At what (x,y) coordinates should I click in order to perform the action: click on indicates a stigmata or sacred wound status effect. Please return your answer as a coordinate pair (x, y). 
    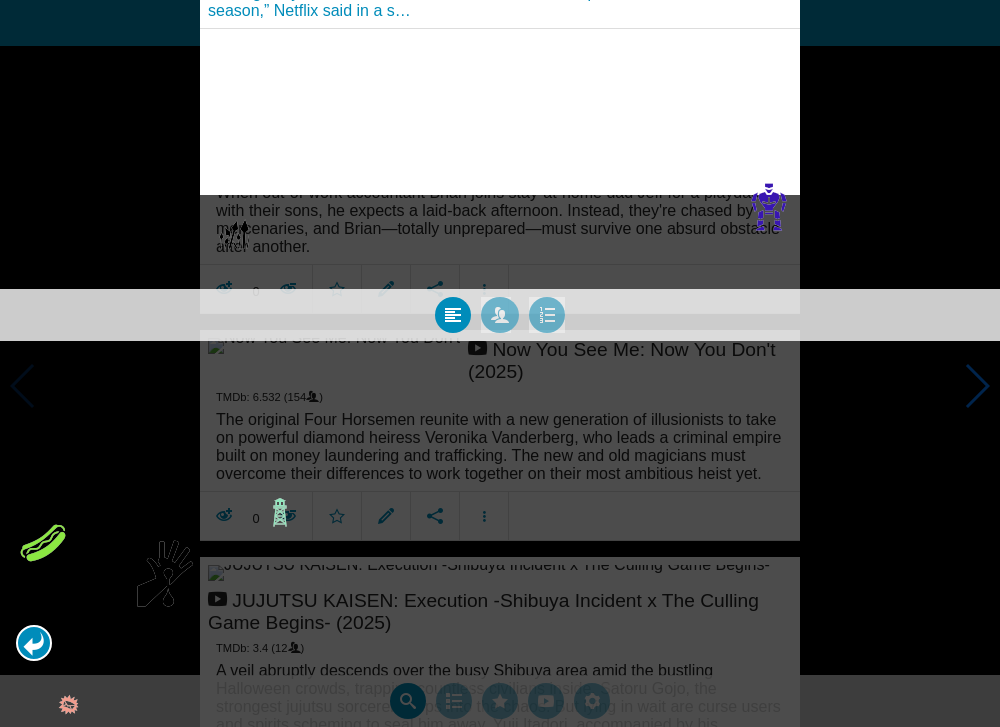
    Looking at the image, I should click on (171, 573).